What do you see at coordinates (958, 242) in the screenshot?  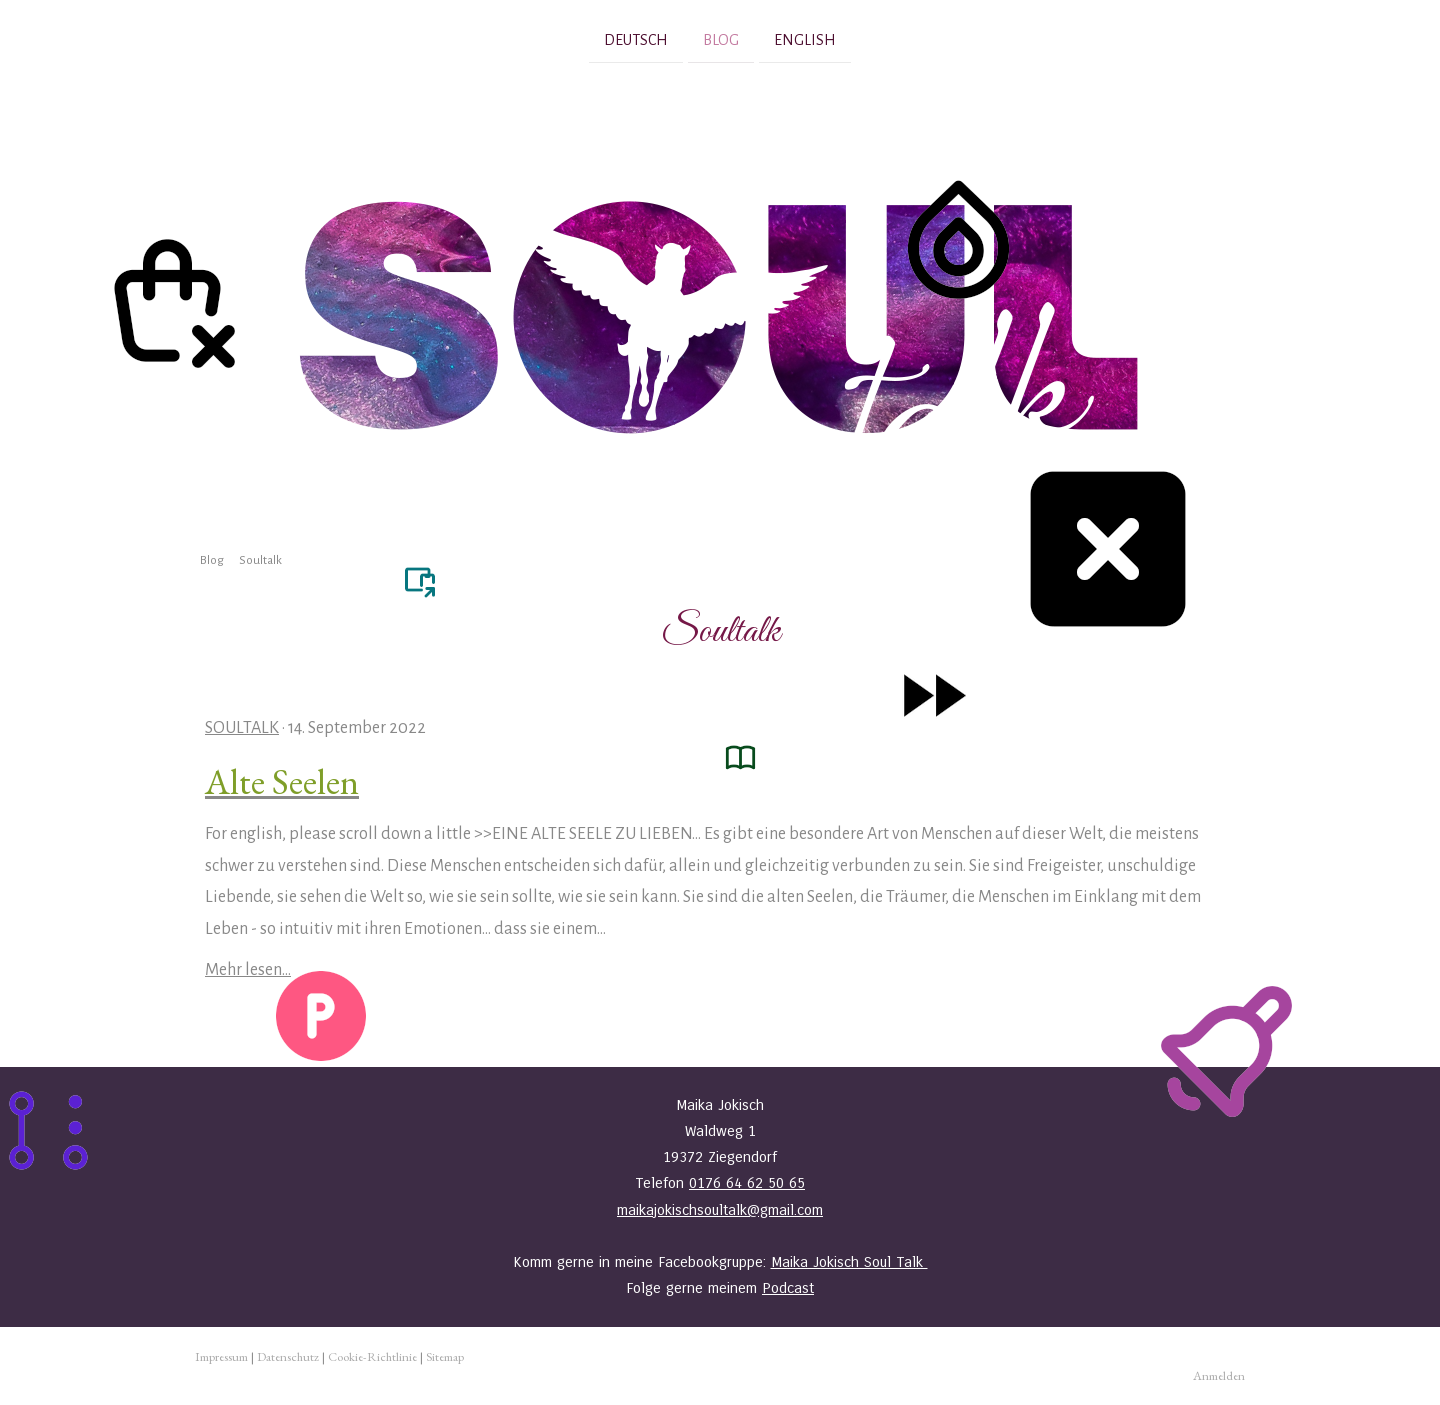 I see `access Drops language learning app` at bounding box center [958, 242].